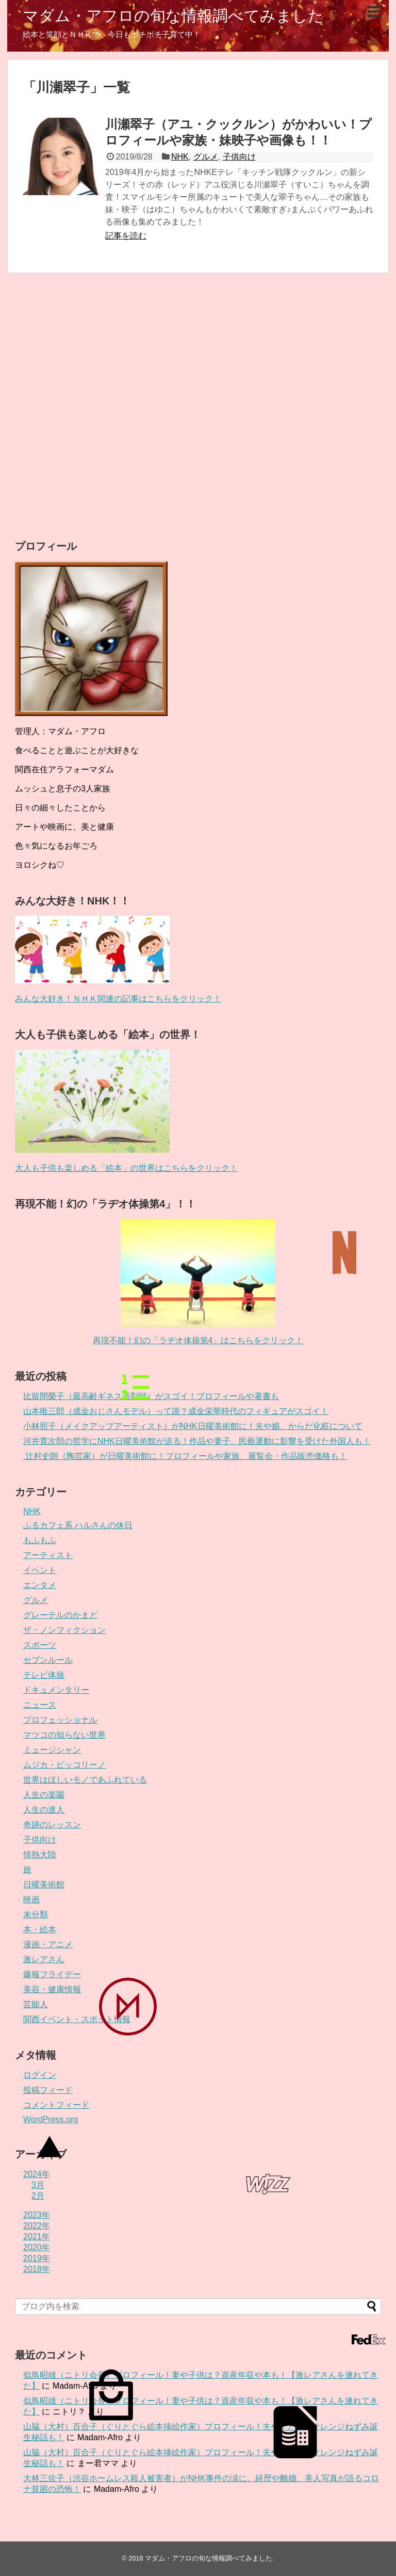 Image resolution: width=396 pixels, height=2576 pixels. Describe the element at coordinates (295, 2432) in the screenshot. I see `open LibreOffice Base database application` at that location.